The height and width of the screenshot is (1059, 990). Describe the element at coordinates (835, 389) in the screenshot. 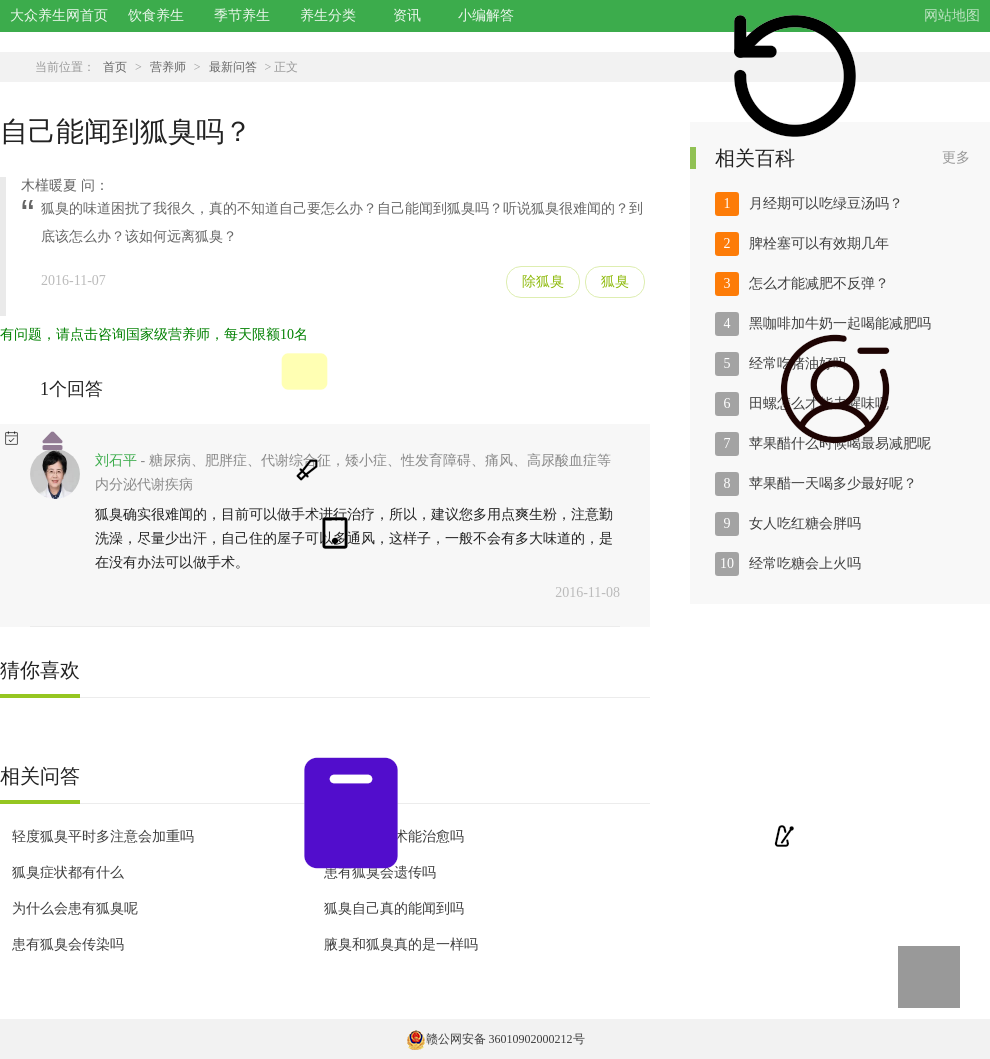

I see `remove a user from your contacts` at that location.